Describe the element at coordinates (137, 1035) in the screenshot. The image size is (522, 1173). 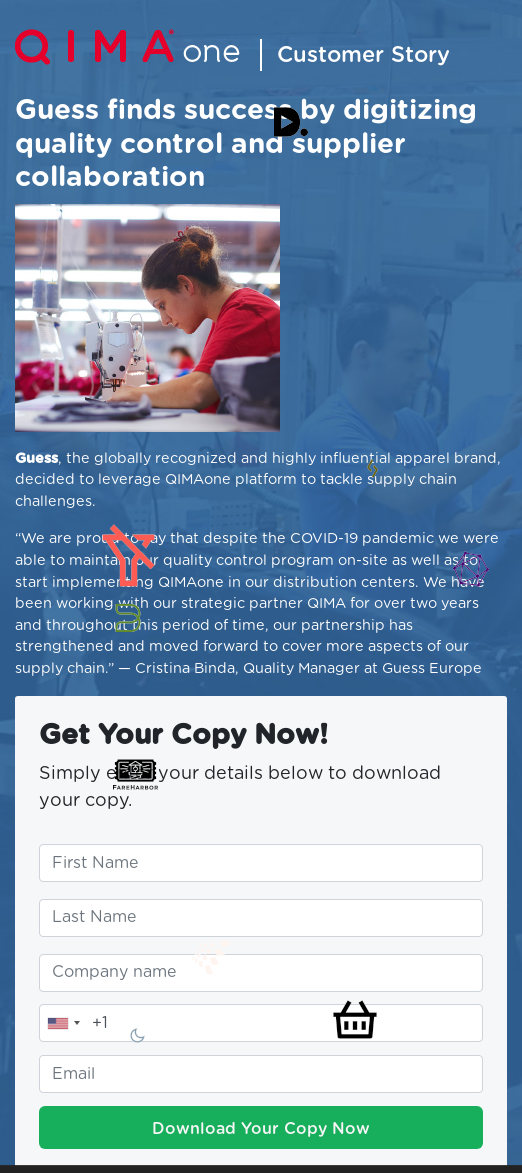
I see `enable dark mode` at that location.